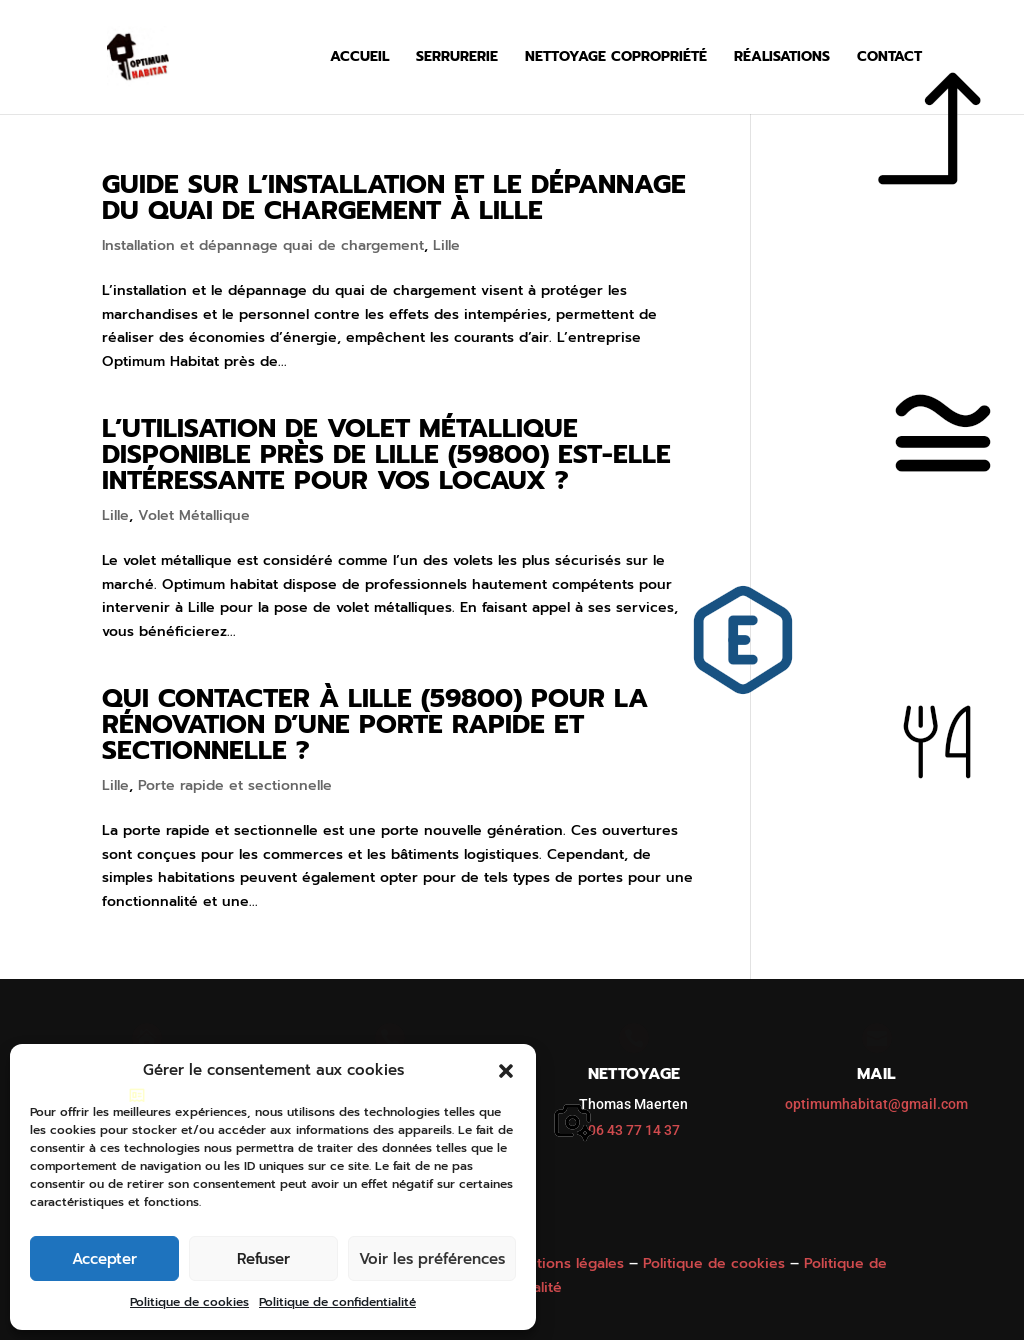 This screenshot has width=1024, height=1340. Describe the element at coordinates (743, 640) in the screenshot. I see `app icon or logo featuring the letter E` at that location.